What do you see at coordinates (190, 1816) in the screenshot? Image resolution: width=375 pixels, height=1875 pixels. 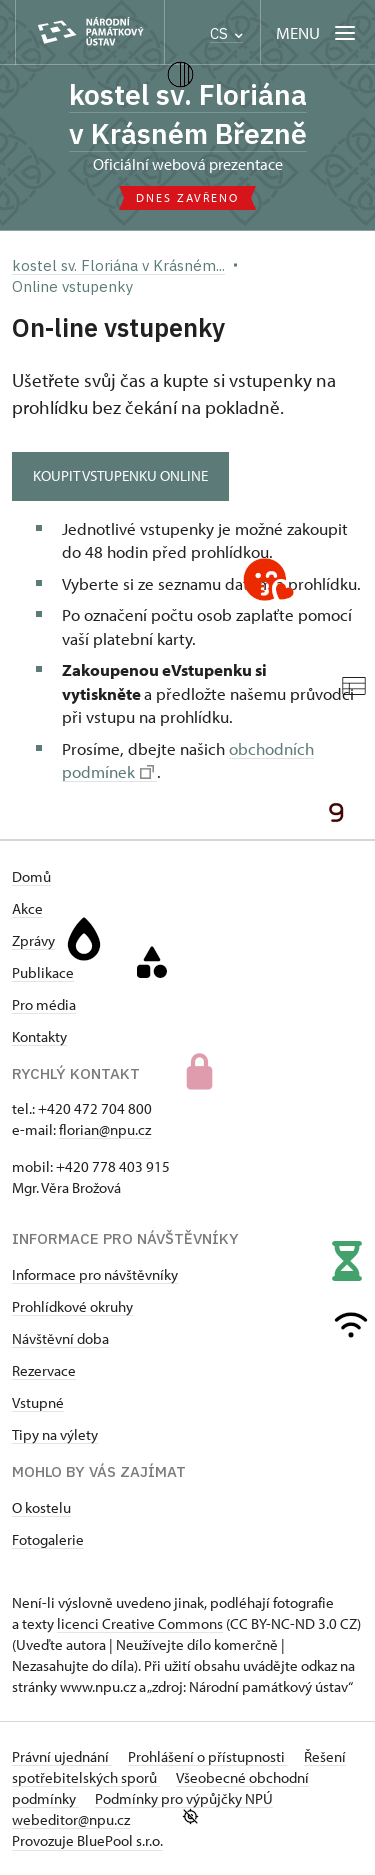 I see `location services disabled` at bounding box center [190, 1816].